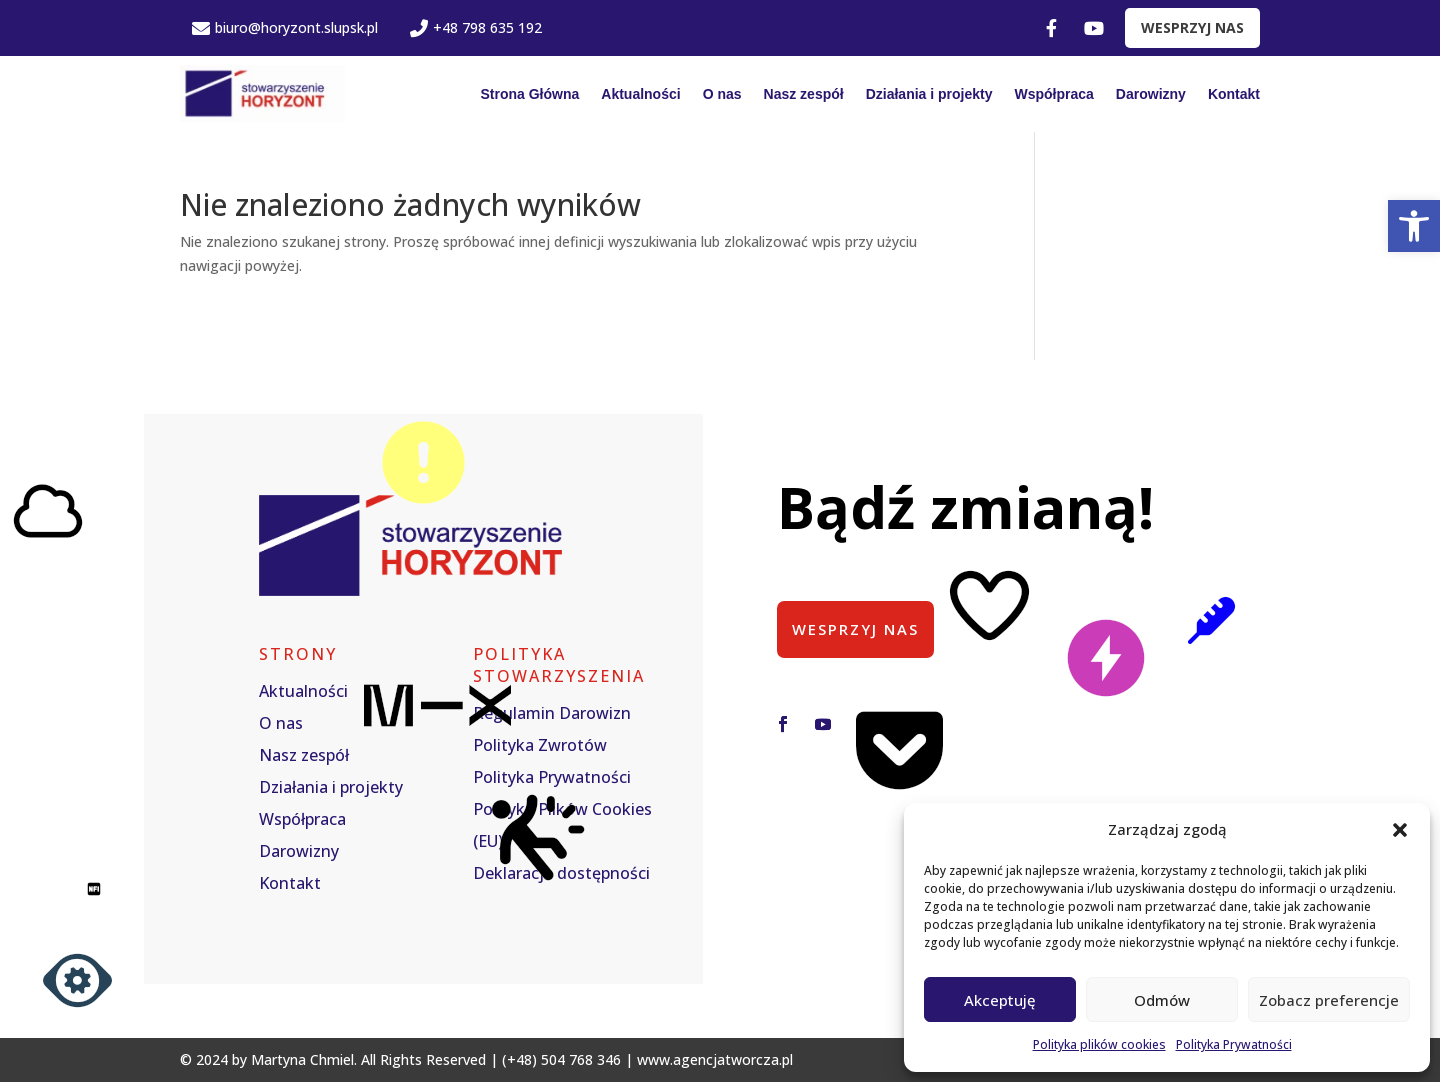  Describe the element at coordinates (437, 705) in the screenshot. I see `open mixcloud app or website` at that location.